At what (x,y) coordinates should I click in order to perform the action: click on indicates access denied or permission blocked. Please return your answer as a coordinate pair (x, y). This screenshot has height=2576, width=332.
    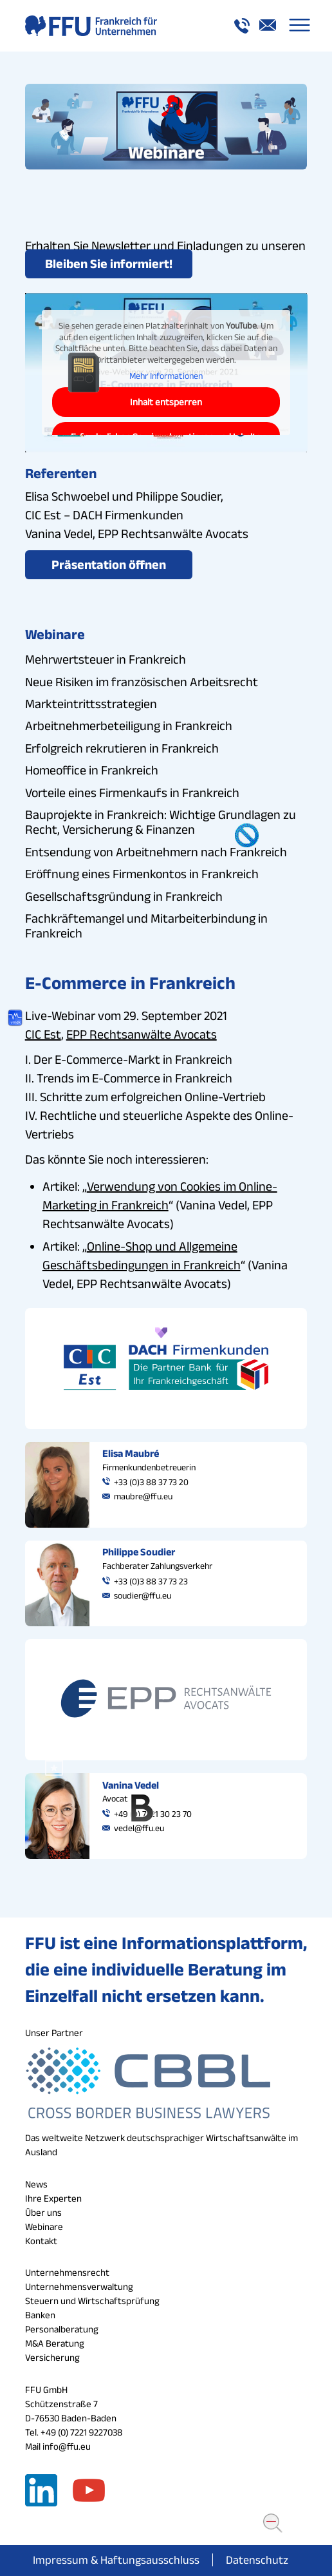
    Looking at the image, I should click on (246, 835).